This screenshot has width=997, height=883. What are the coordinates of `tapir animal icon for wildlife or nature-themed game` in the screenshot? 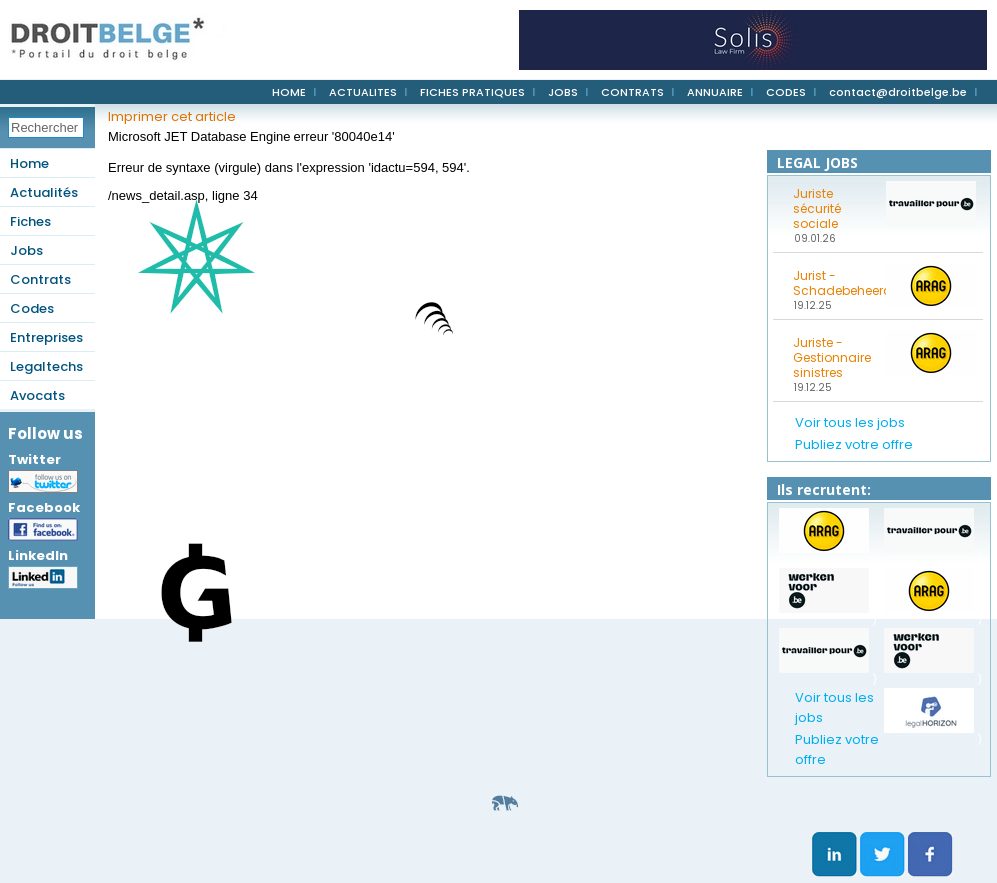 It's located at (505, 803).